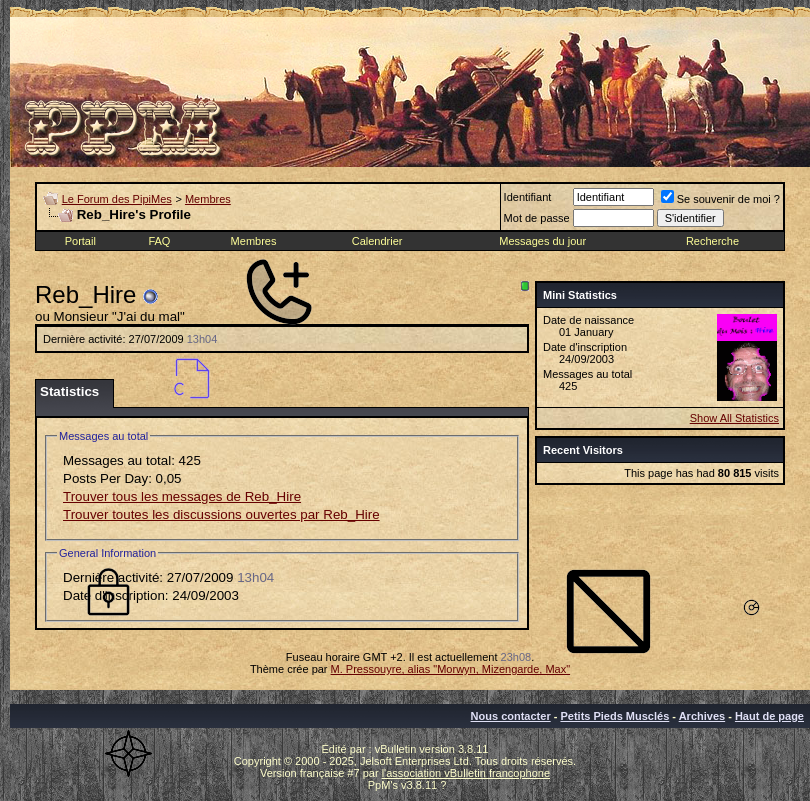  What do you see at coordinates (128, 753) in the screenshot?
I see `access navigation or orientation tools` at bounding box center [128, 753].